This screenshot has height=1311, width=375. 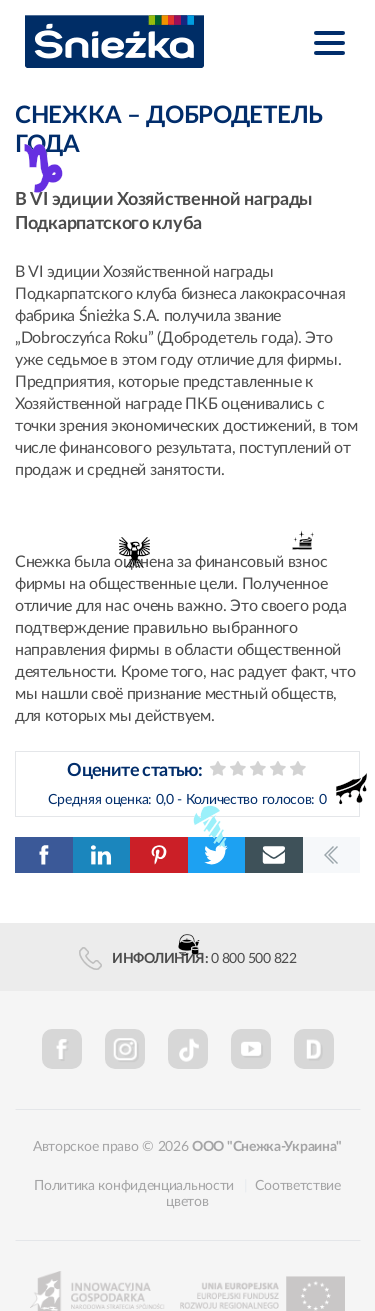 What do you see at coordinates (303, 541) in the screenshot?
I see `access dental care or oral hygiene settings` at bounding box center [303, 541].